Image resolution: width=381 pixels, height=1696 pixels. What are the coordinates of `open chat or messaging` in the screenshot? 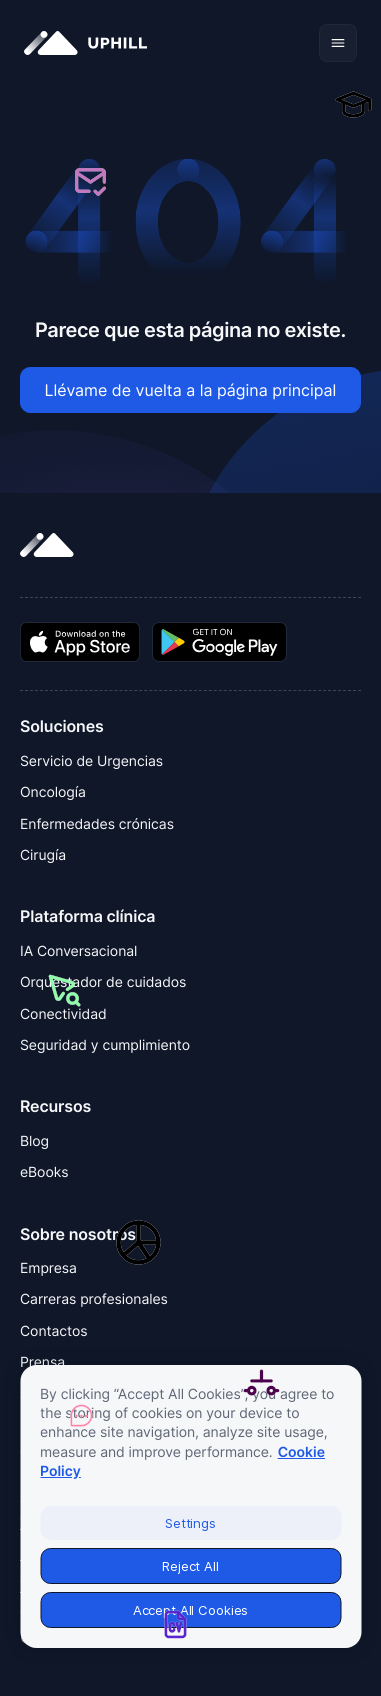 It's located at (81, 1416).